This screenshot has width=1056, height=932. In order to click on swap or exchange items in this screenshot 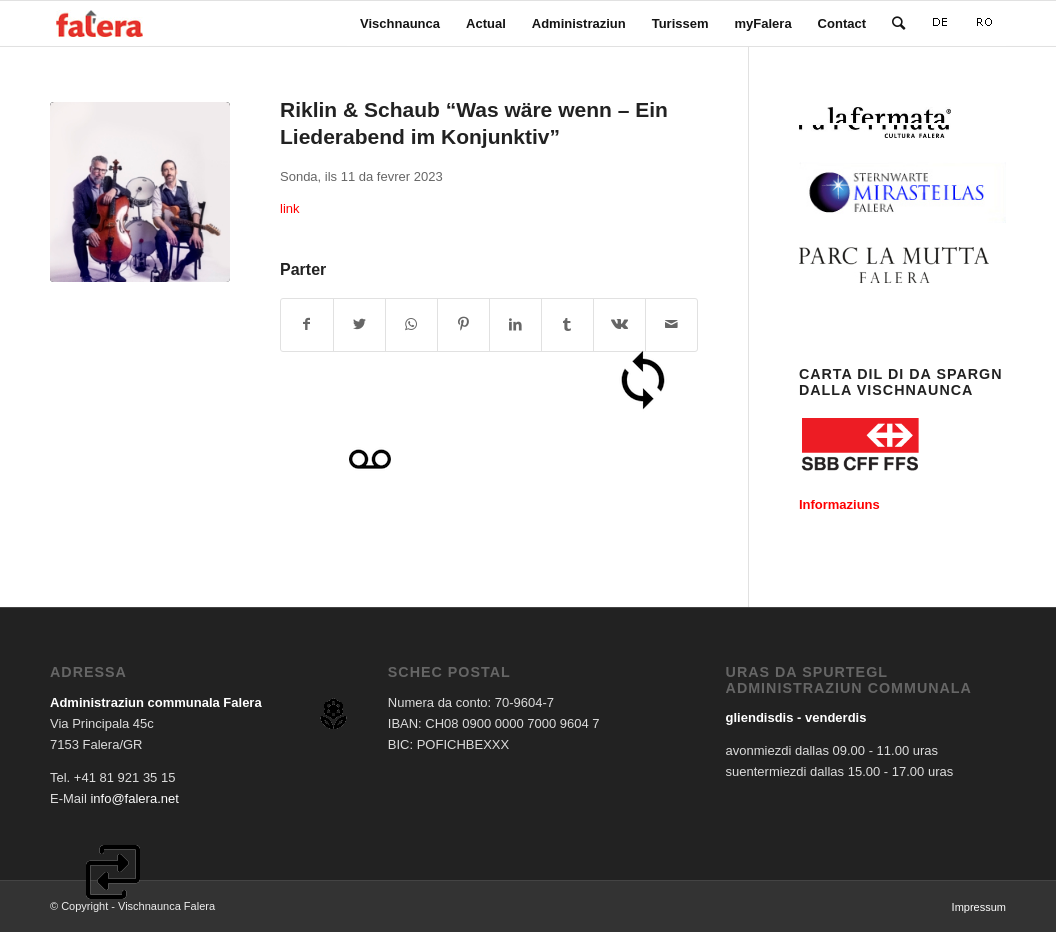, I will do `click(113, 872)`.